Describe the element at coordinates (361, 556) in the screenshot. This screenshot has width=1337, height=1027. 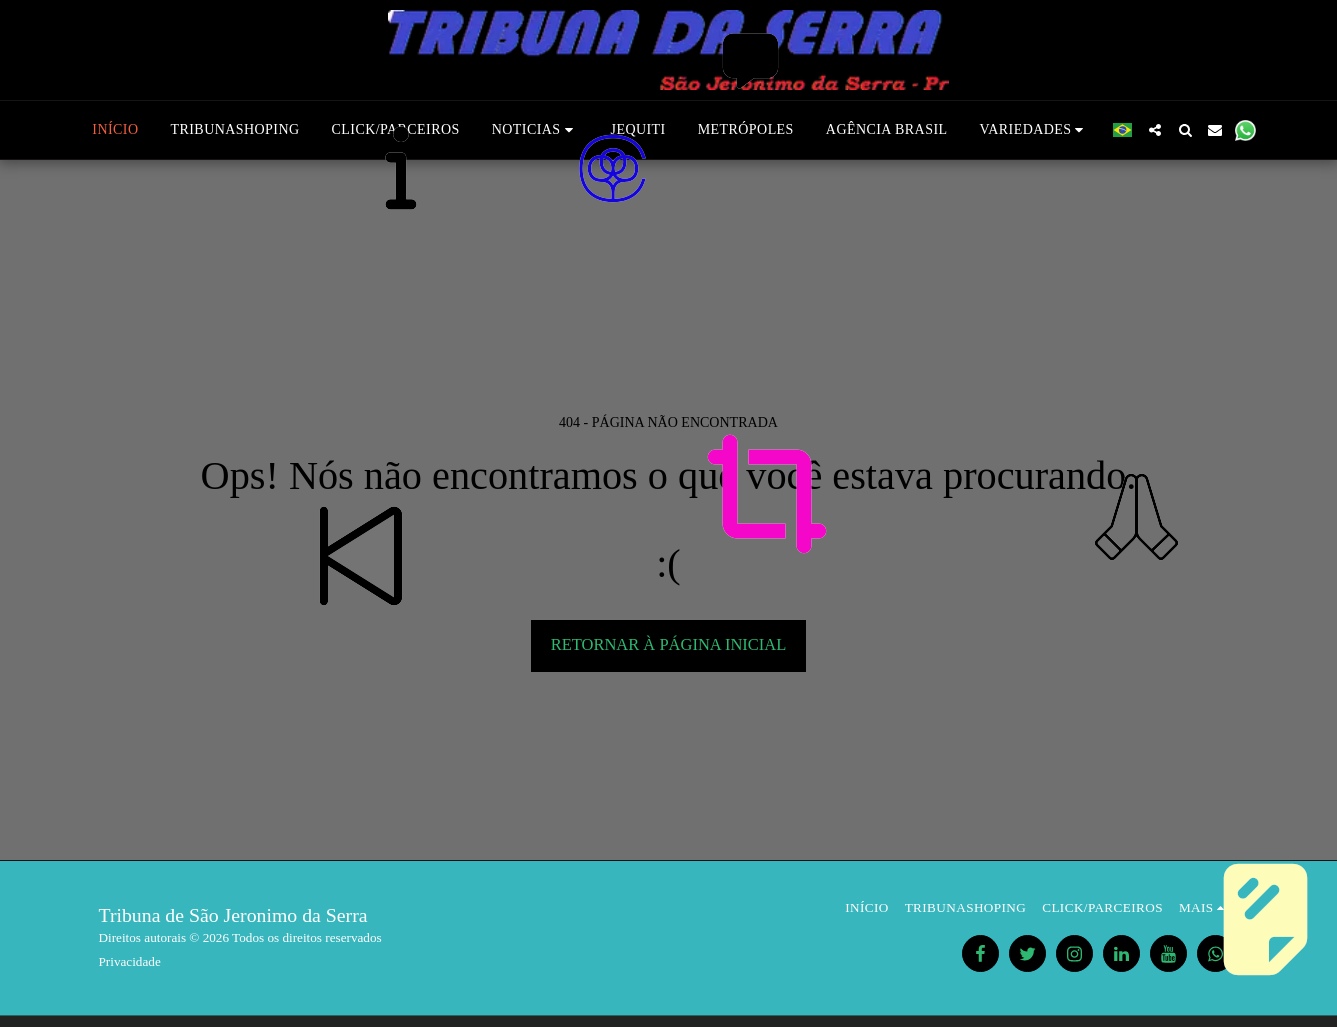
I see `skip to previous track` at that location.